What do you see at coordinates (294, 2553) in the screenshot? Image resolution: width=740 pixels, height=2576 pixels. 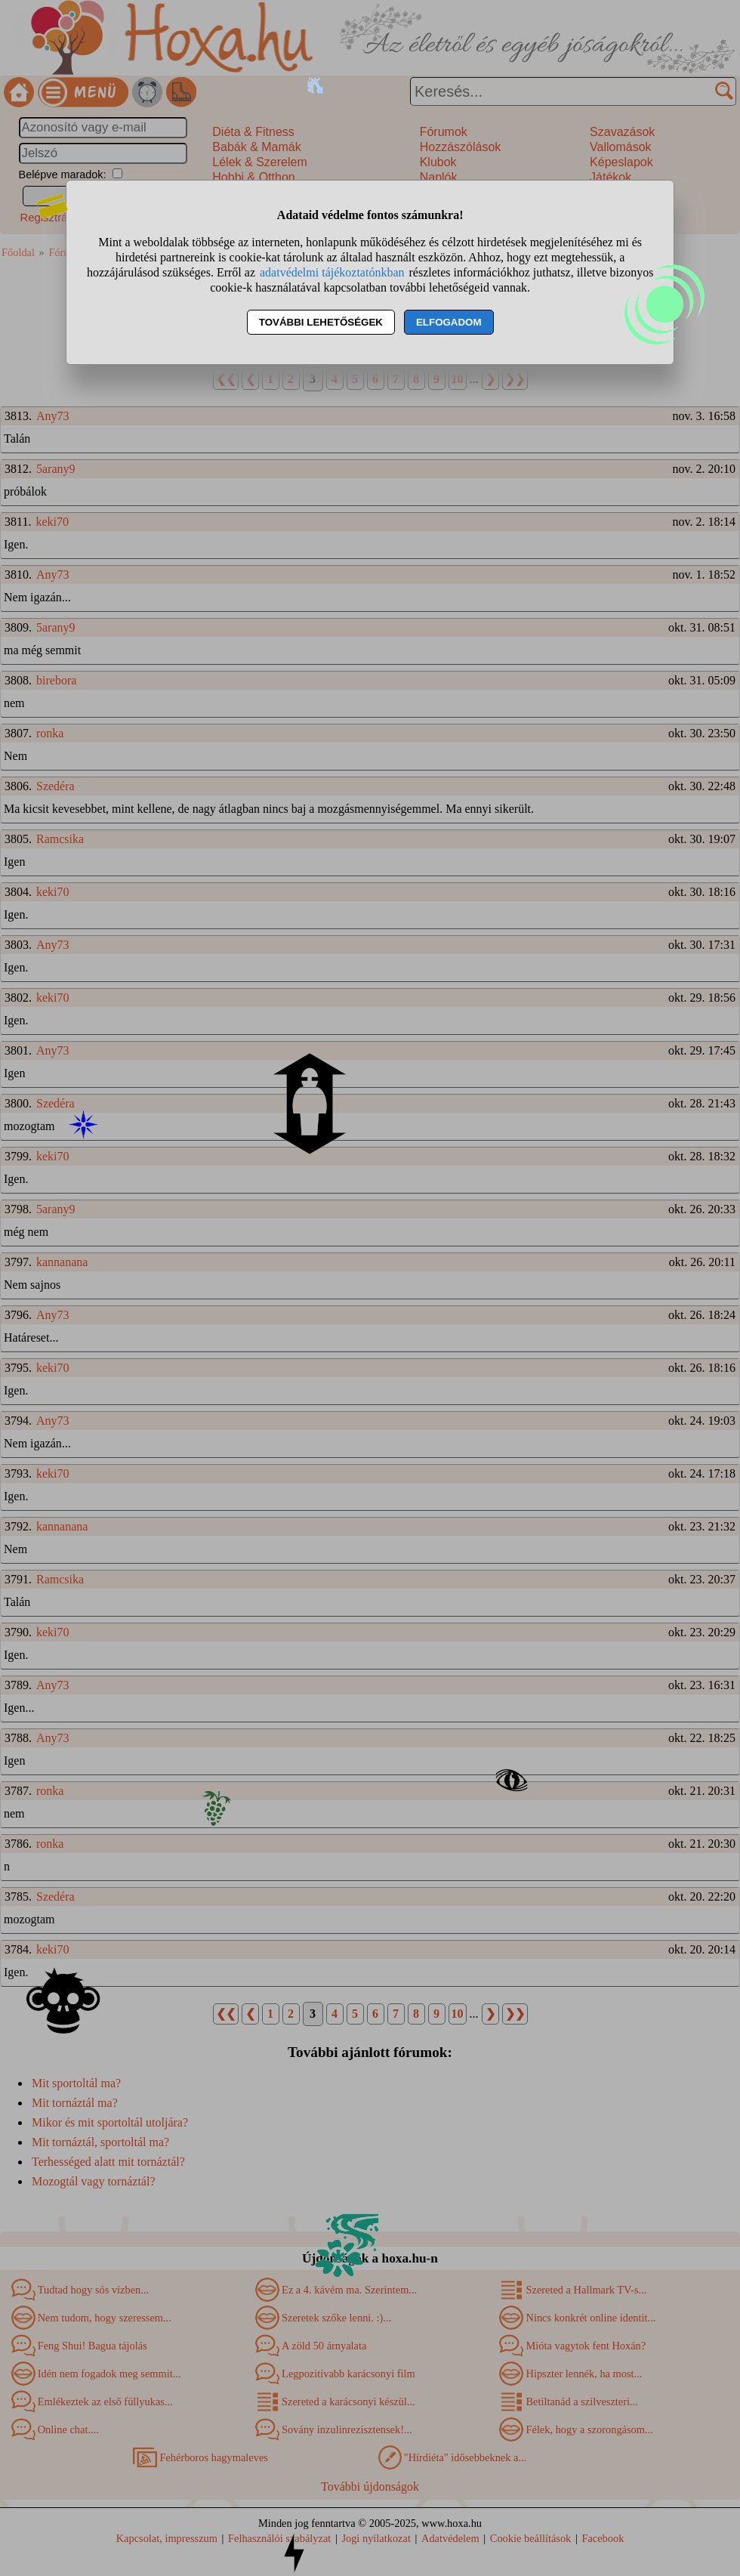 I see `indicates electric or battery power` at bounding box center [294, 2553].